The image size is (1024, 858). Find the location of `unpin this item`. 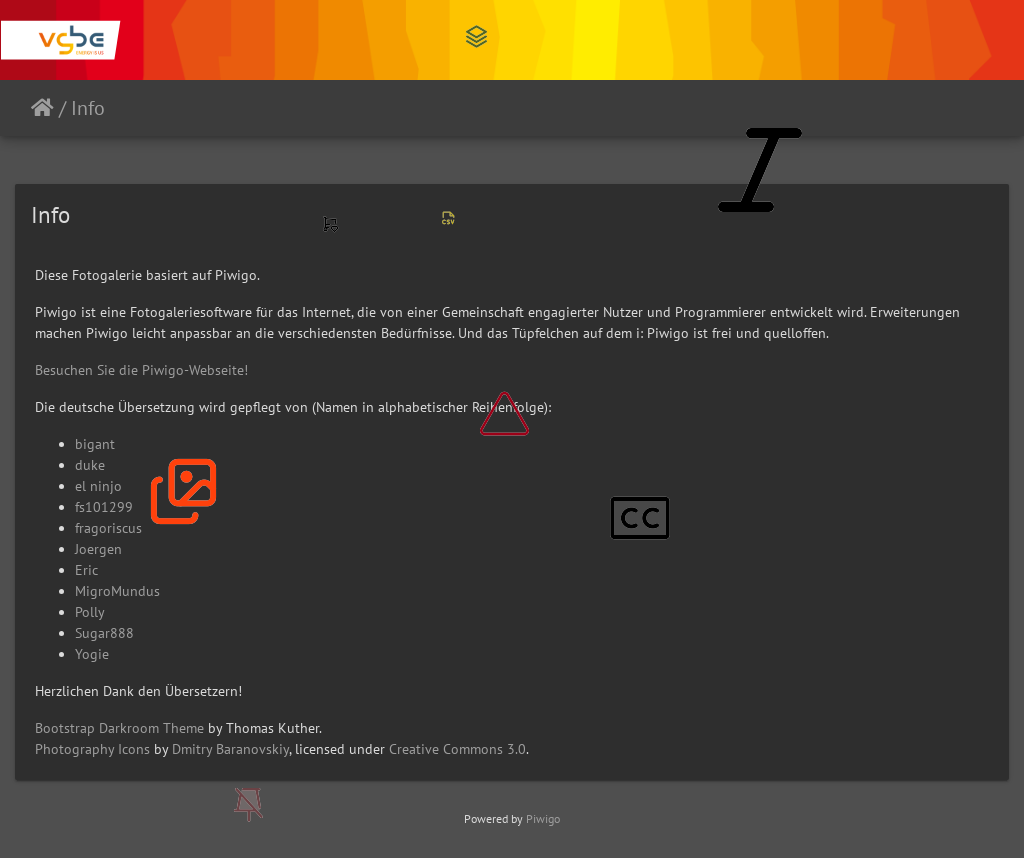

unpin this item is located at coordinates (249, 803).